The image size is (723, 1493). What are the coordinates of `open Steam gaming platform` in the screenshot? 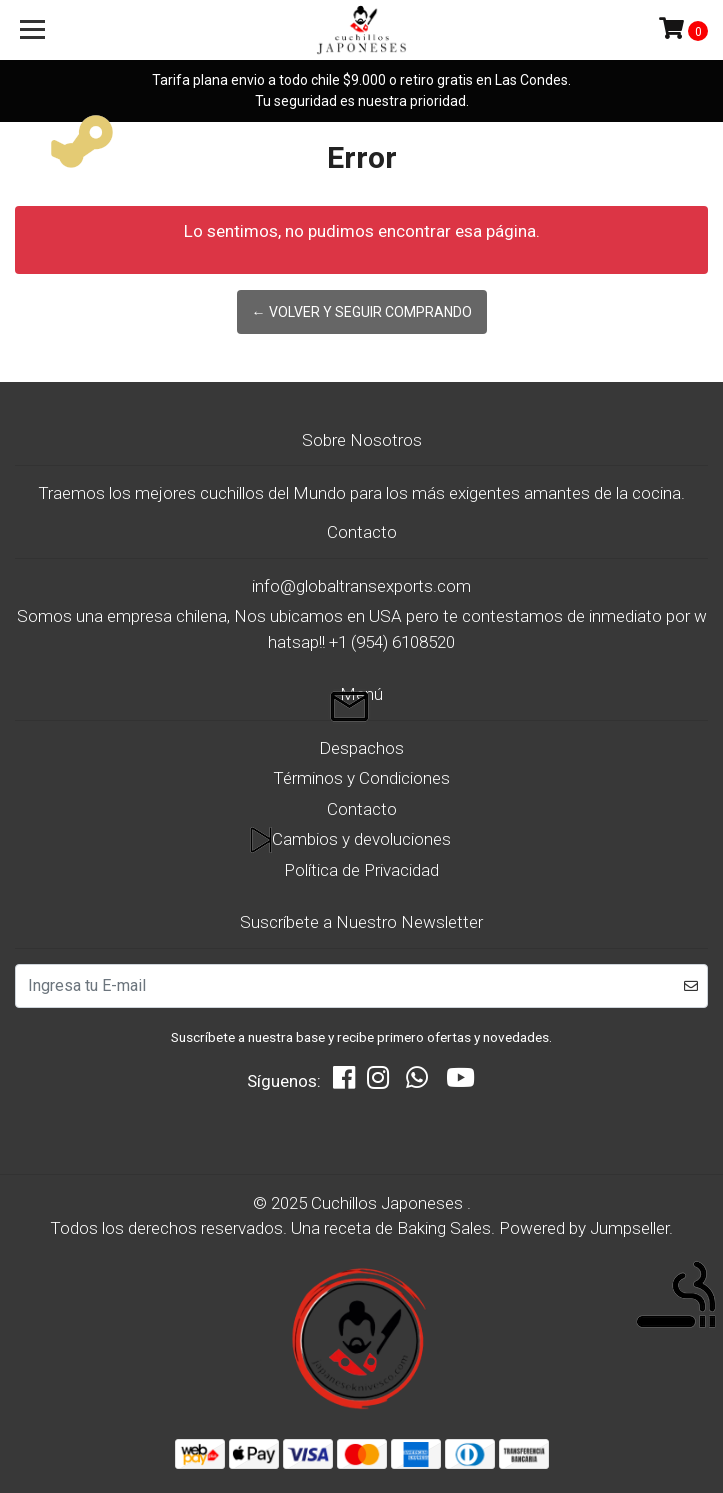 It's located at (82, 140).